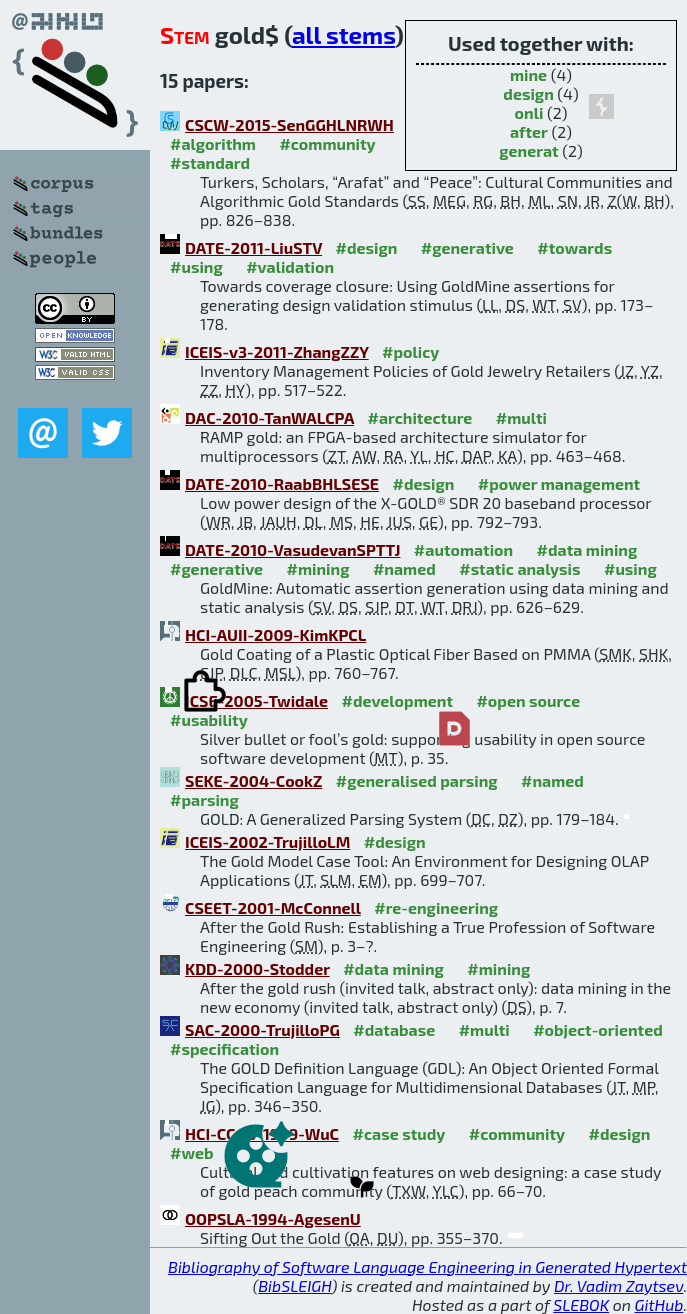 The width and height of the screenshot is (687, 1314). I want to click on open Burp Suite application, so click(601, 106).